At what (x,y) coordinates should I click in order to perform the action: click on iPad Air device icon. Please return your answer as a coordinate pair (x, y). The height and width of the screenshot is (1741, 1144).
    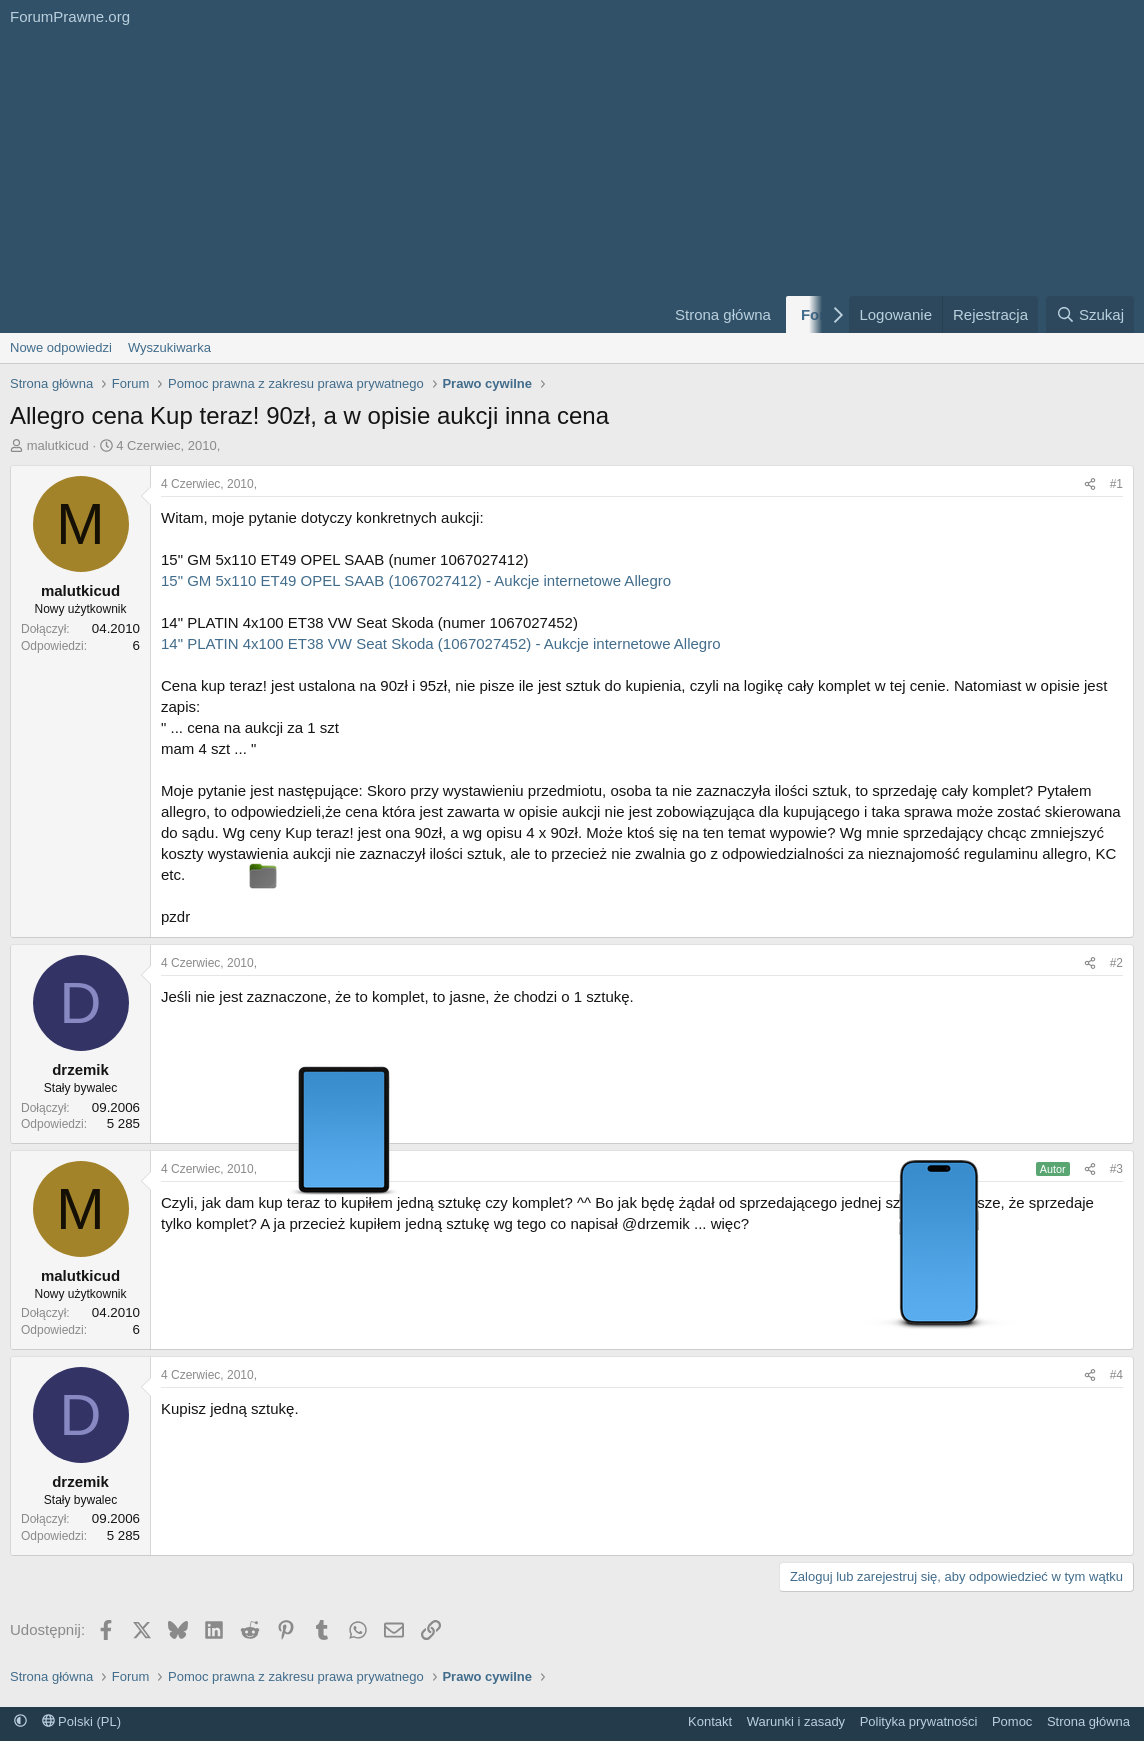
    Looking at the image, I should click on (344, 1131).